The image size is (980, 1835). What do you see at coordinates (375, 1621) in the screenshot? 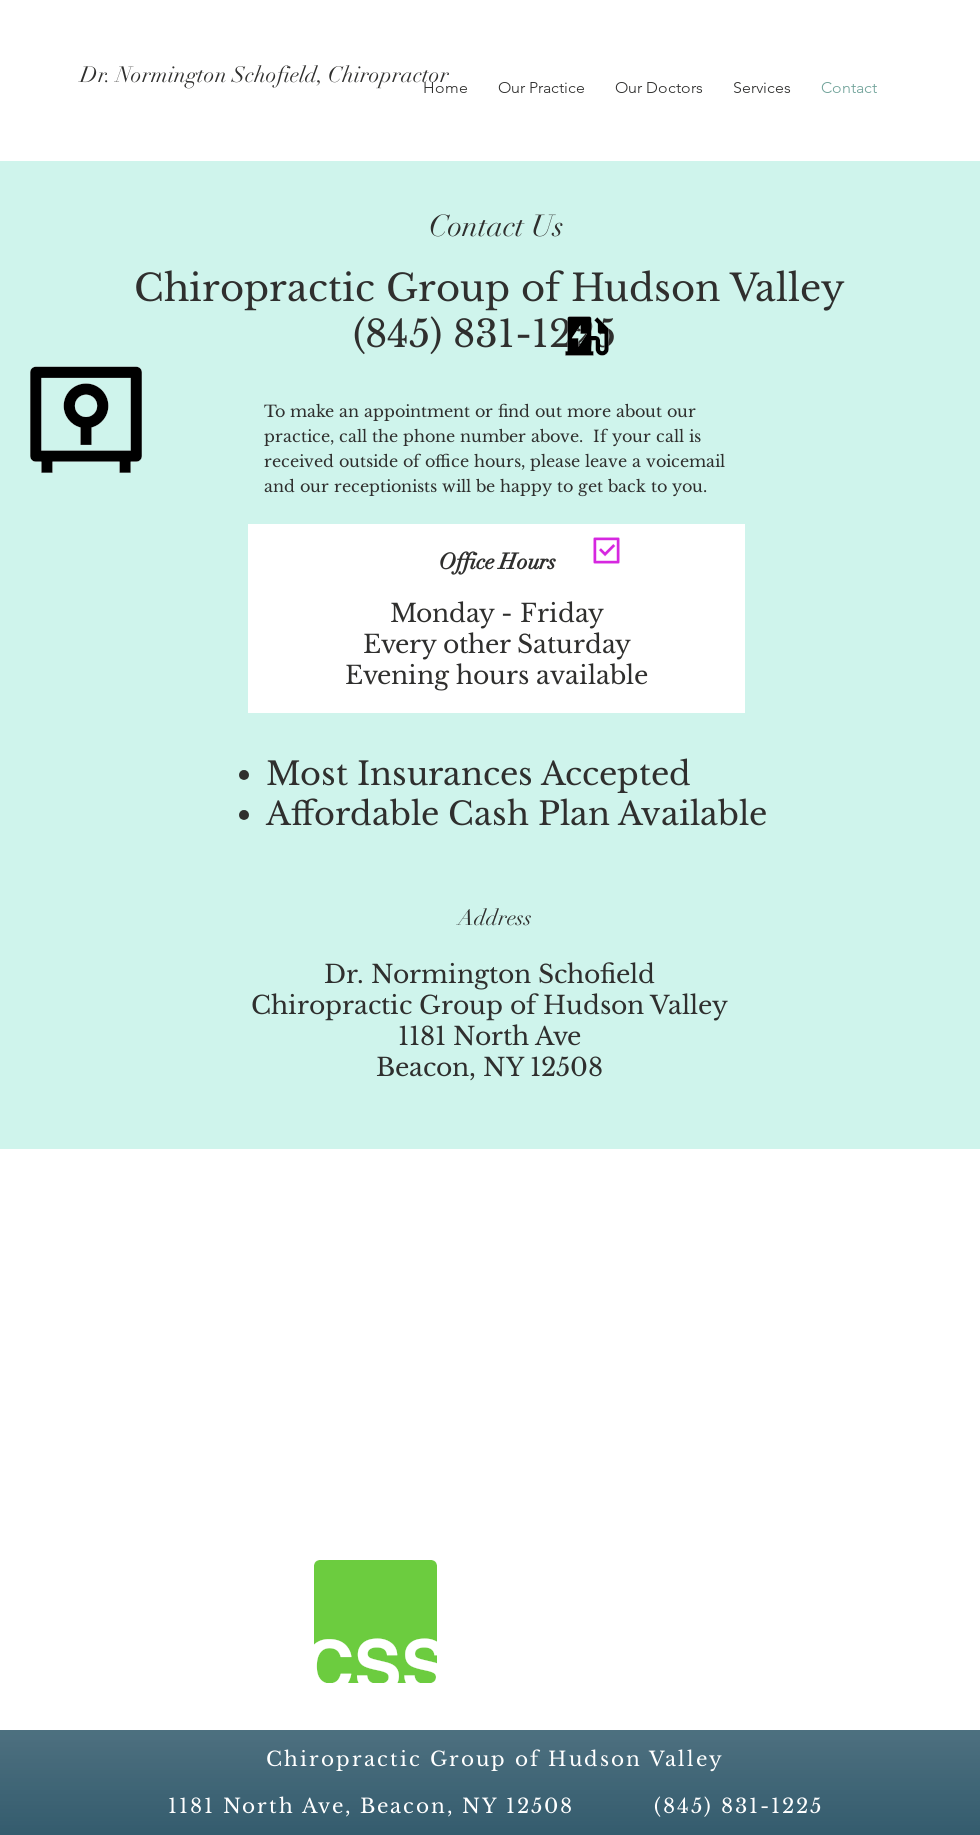
I see `visit CSS Wizardry website or resources` at bounding box center [375, 1621].